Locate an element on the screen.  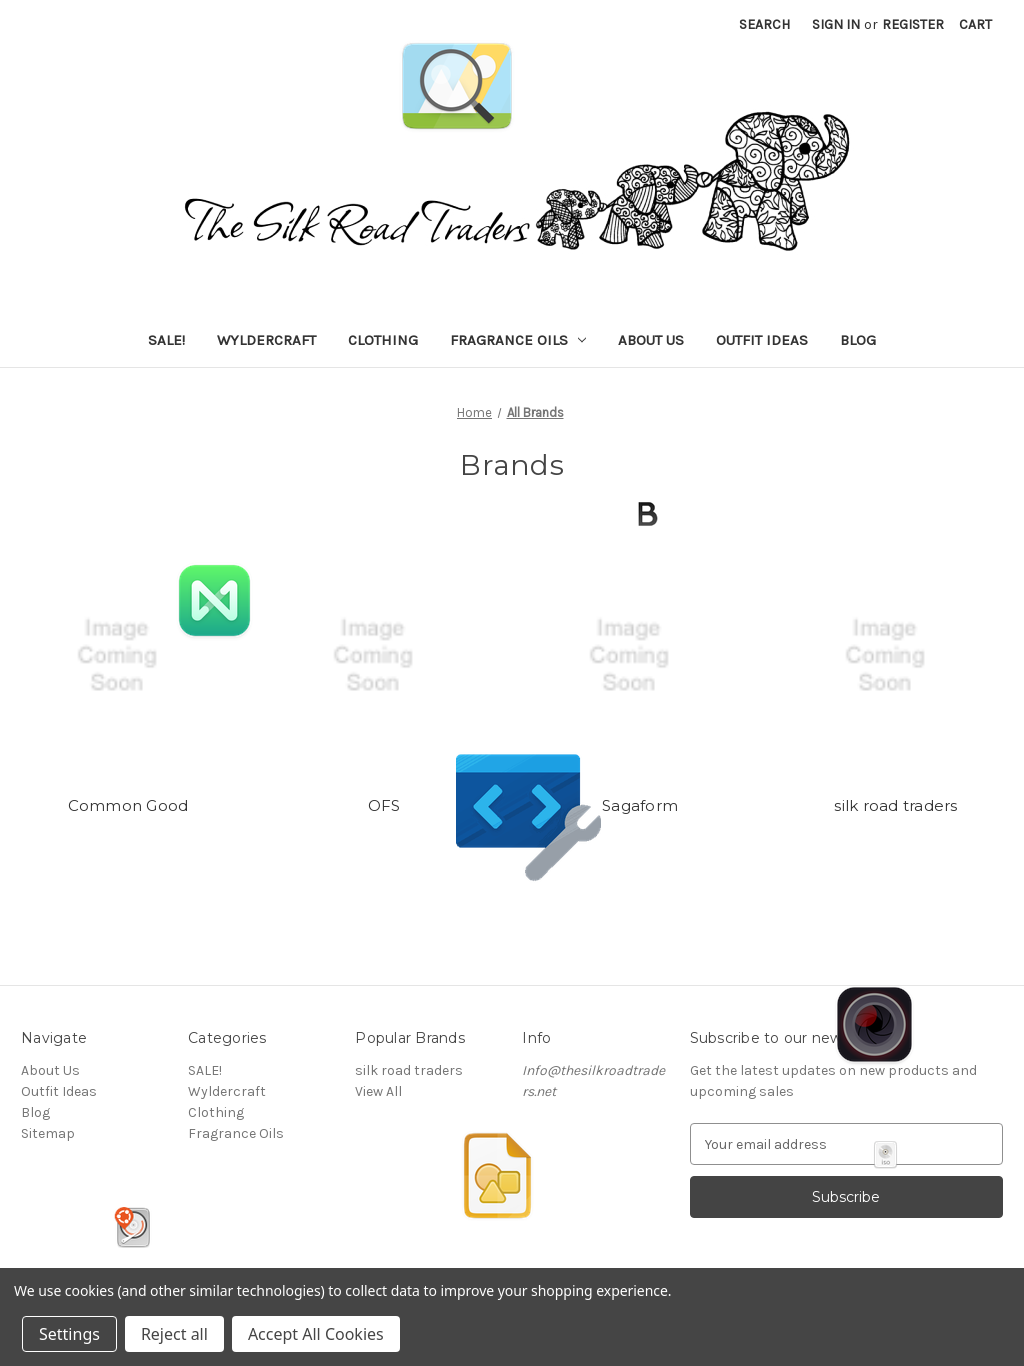
open image viewer application is located at coordinates (457, 86).